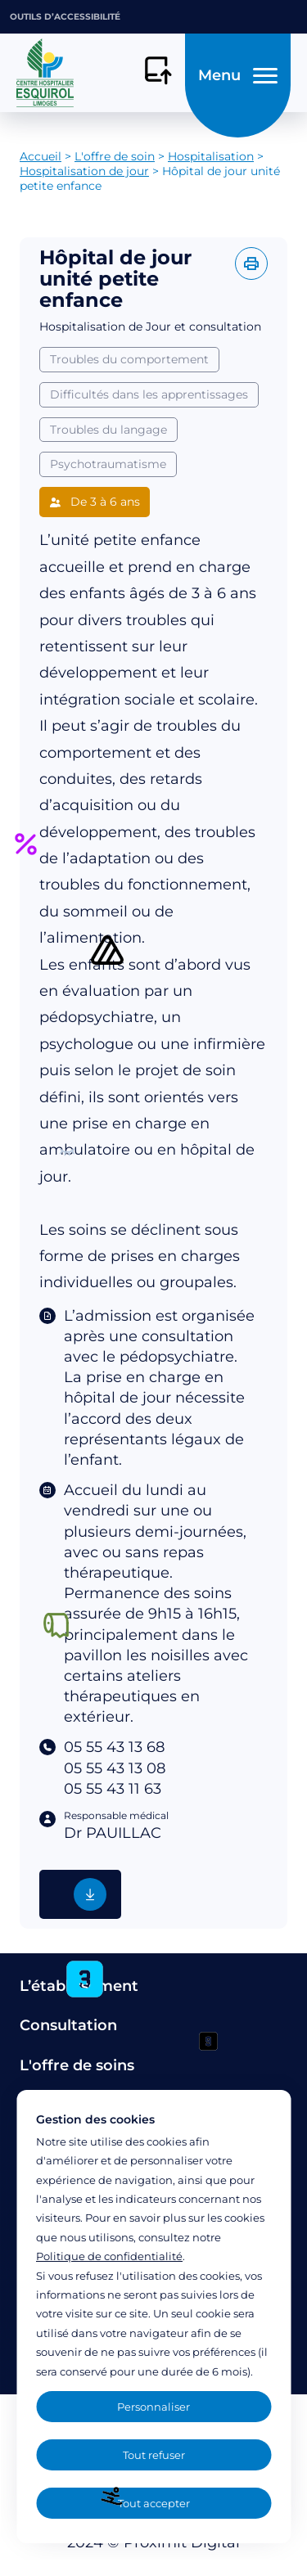  What do you see at coordinates (107, 952) in the screenshot?
I see `do not use chlorine bleach care instruction` at bounding box center [107, 952].